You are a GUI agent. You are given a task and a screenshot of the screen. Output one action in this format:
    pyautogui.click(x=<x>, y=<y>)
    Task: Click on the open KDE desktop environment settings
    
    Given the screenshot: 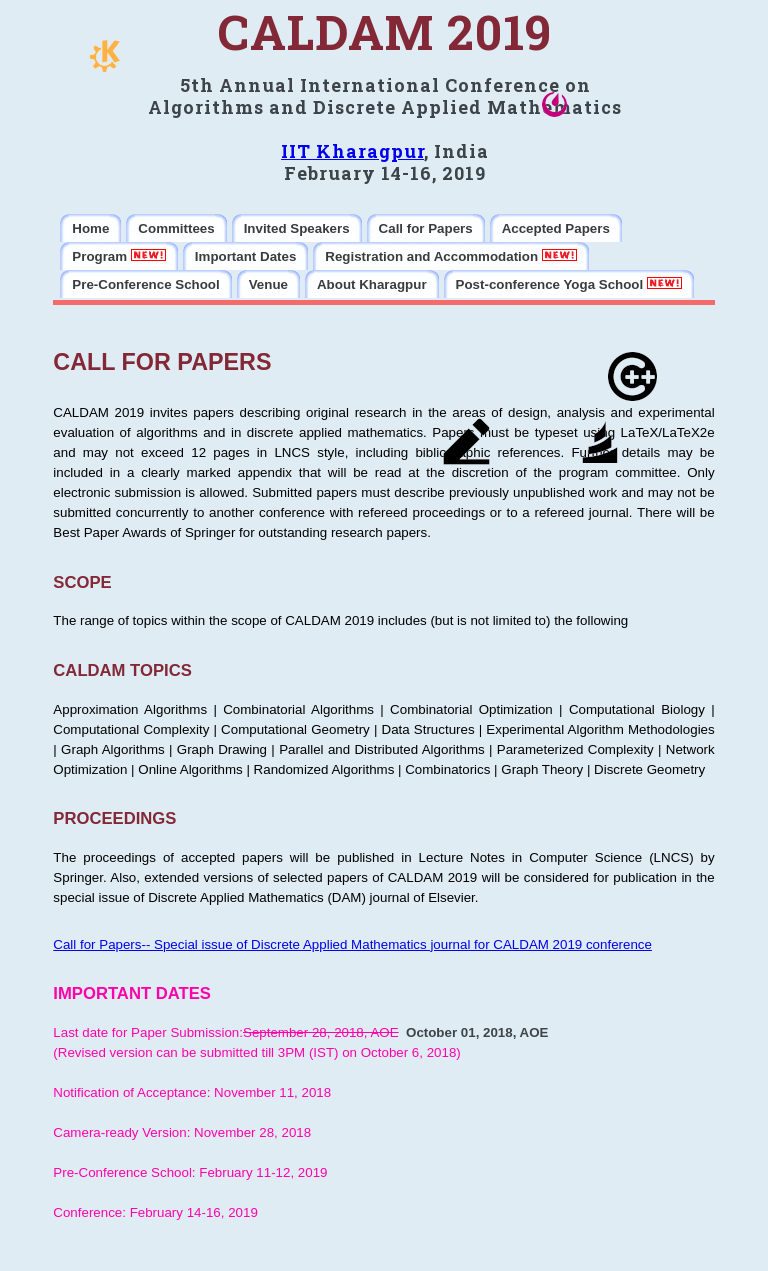 What is the action you would take?
    pyautogui.click(x=105, y=56)
    